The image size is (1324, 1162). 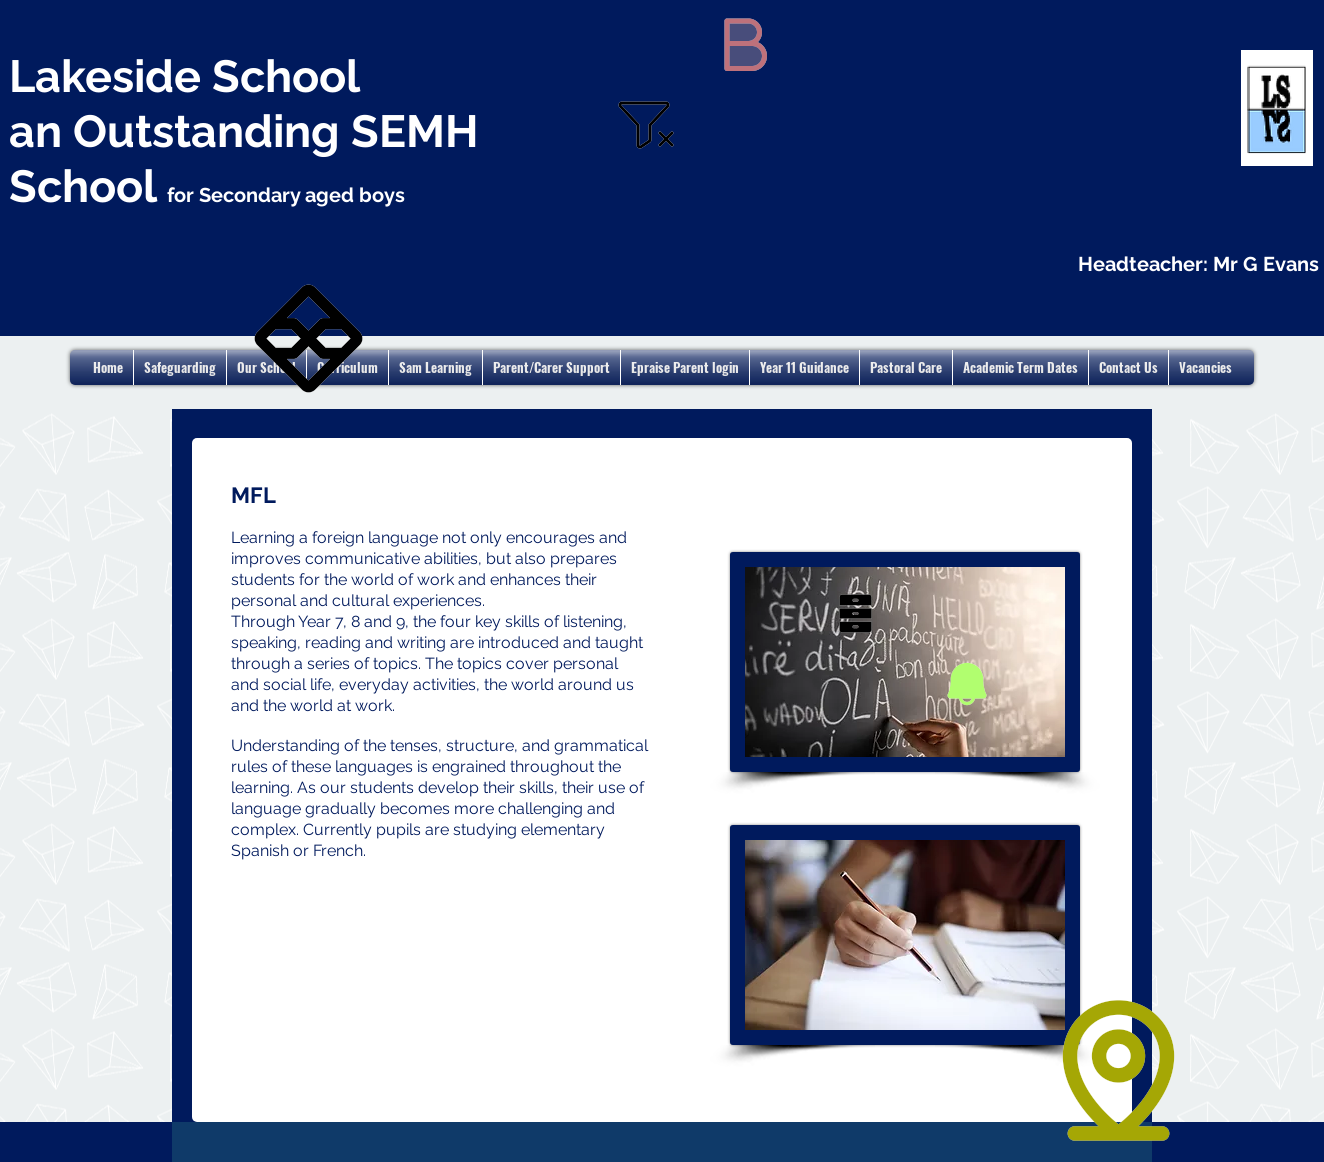 I want to click on view location on map, so click(x=1118, y=1070).